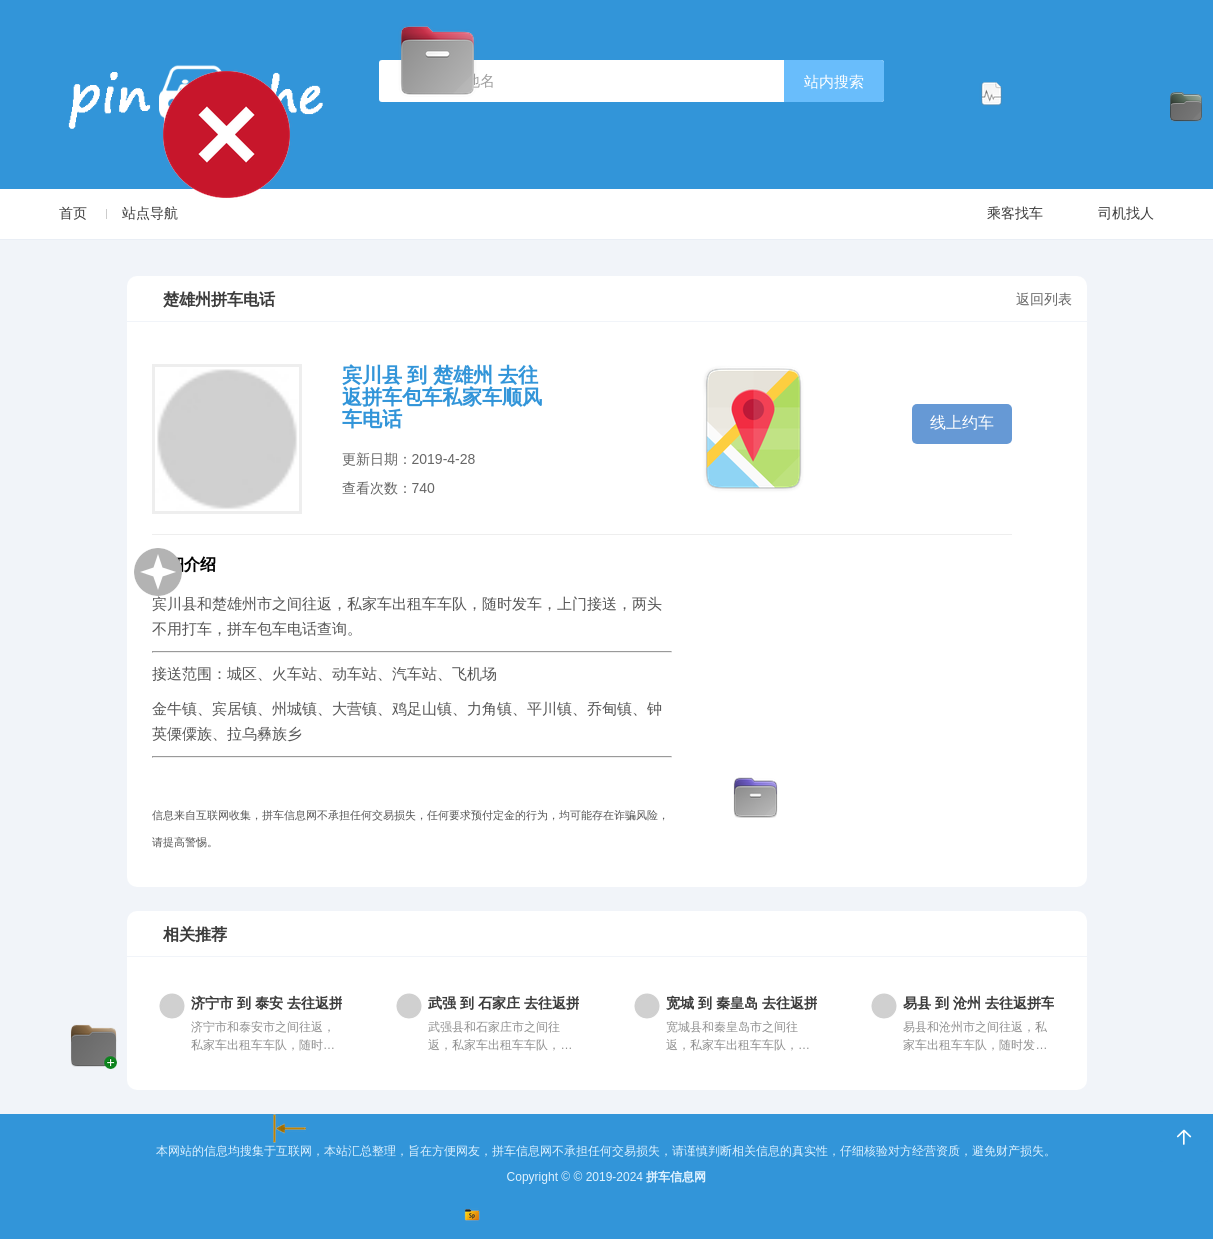  What do you see at coordinates (472, 1215) in the screenshot?
I see `open folder containing adobe spark projects` at bounding box center [472, 1215].